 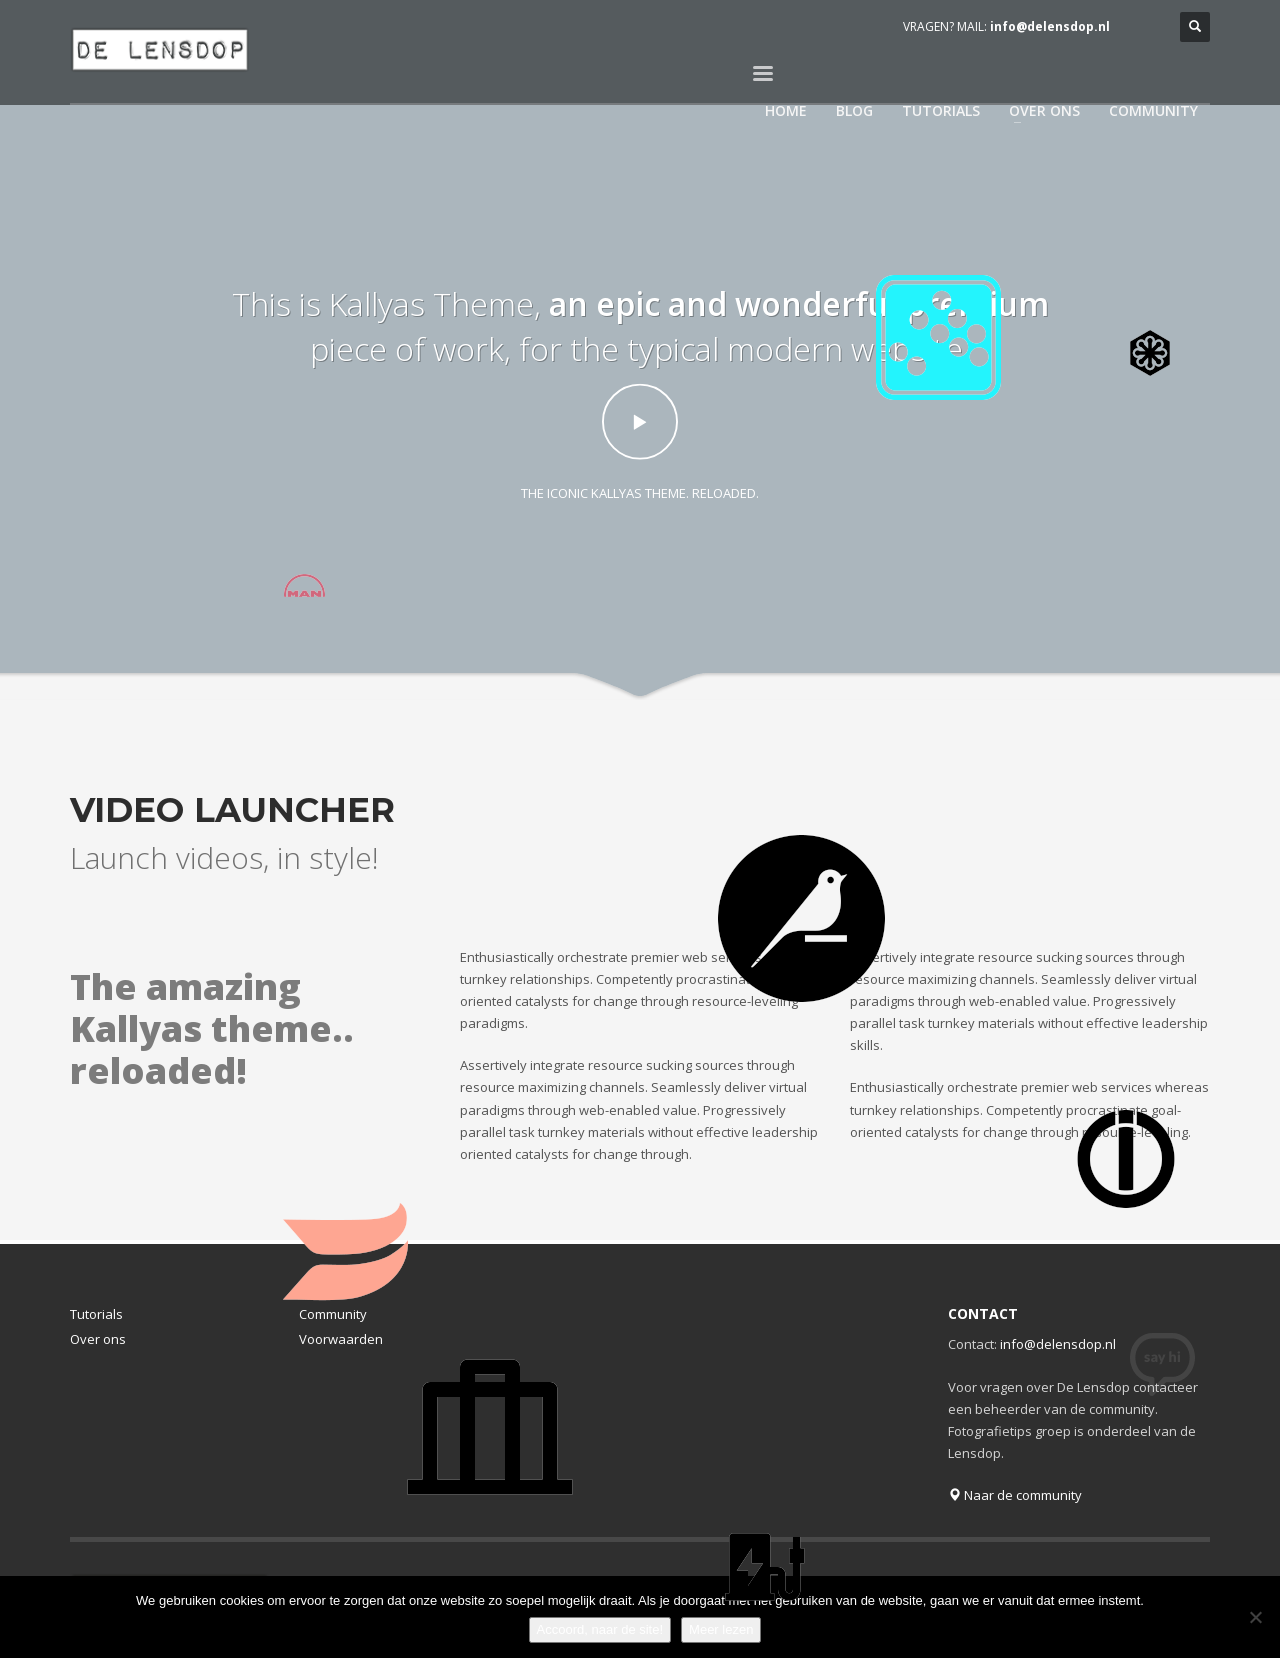 What do you see at coordinates (938, 337) in the screenshot?
I see `open scilab application` at bounding box center [938, 337].